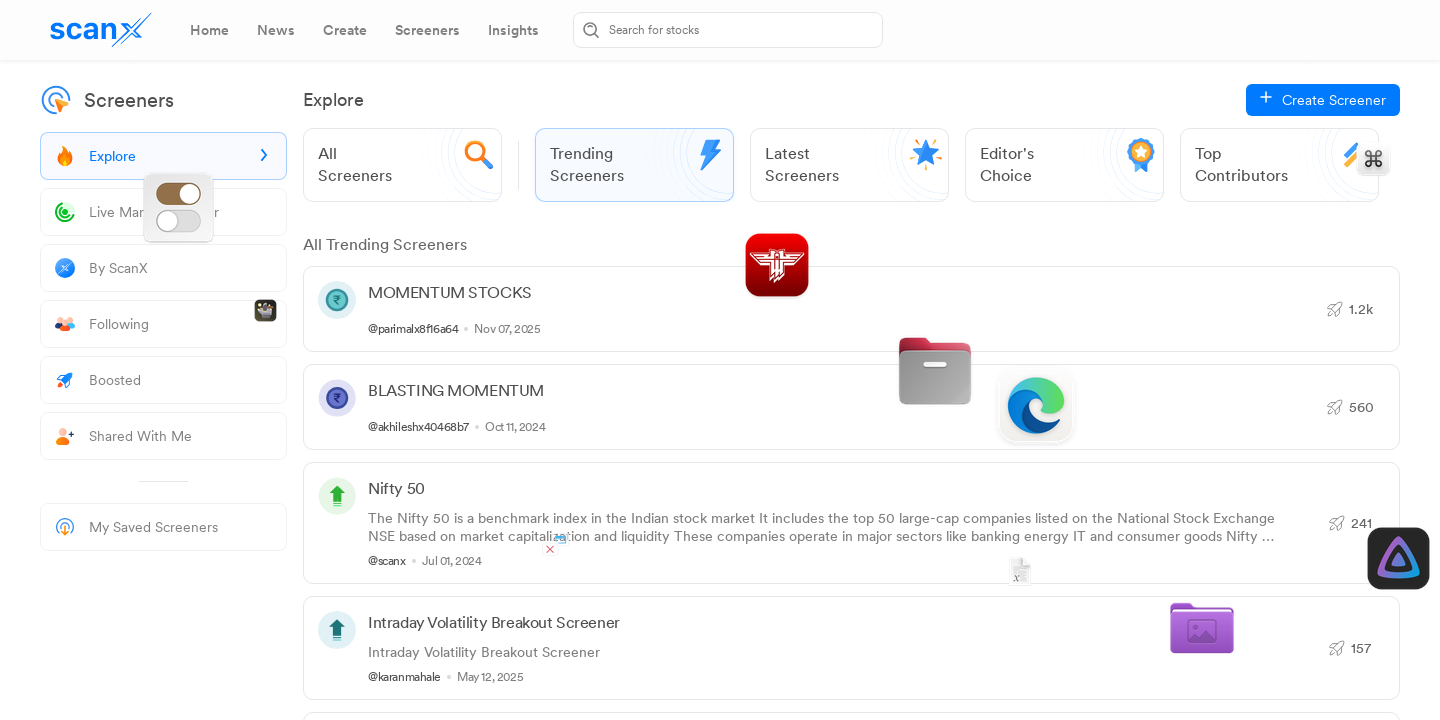 The image size is (1440, 720). Describe the element at coordinates (777, 265) in the screenshot. I see `launch Return to Castle Wolfenstein game` at that location.